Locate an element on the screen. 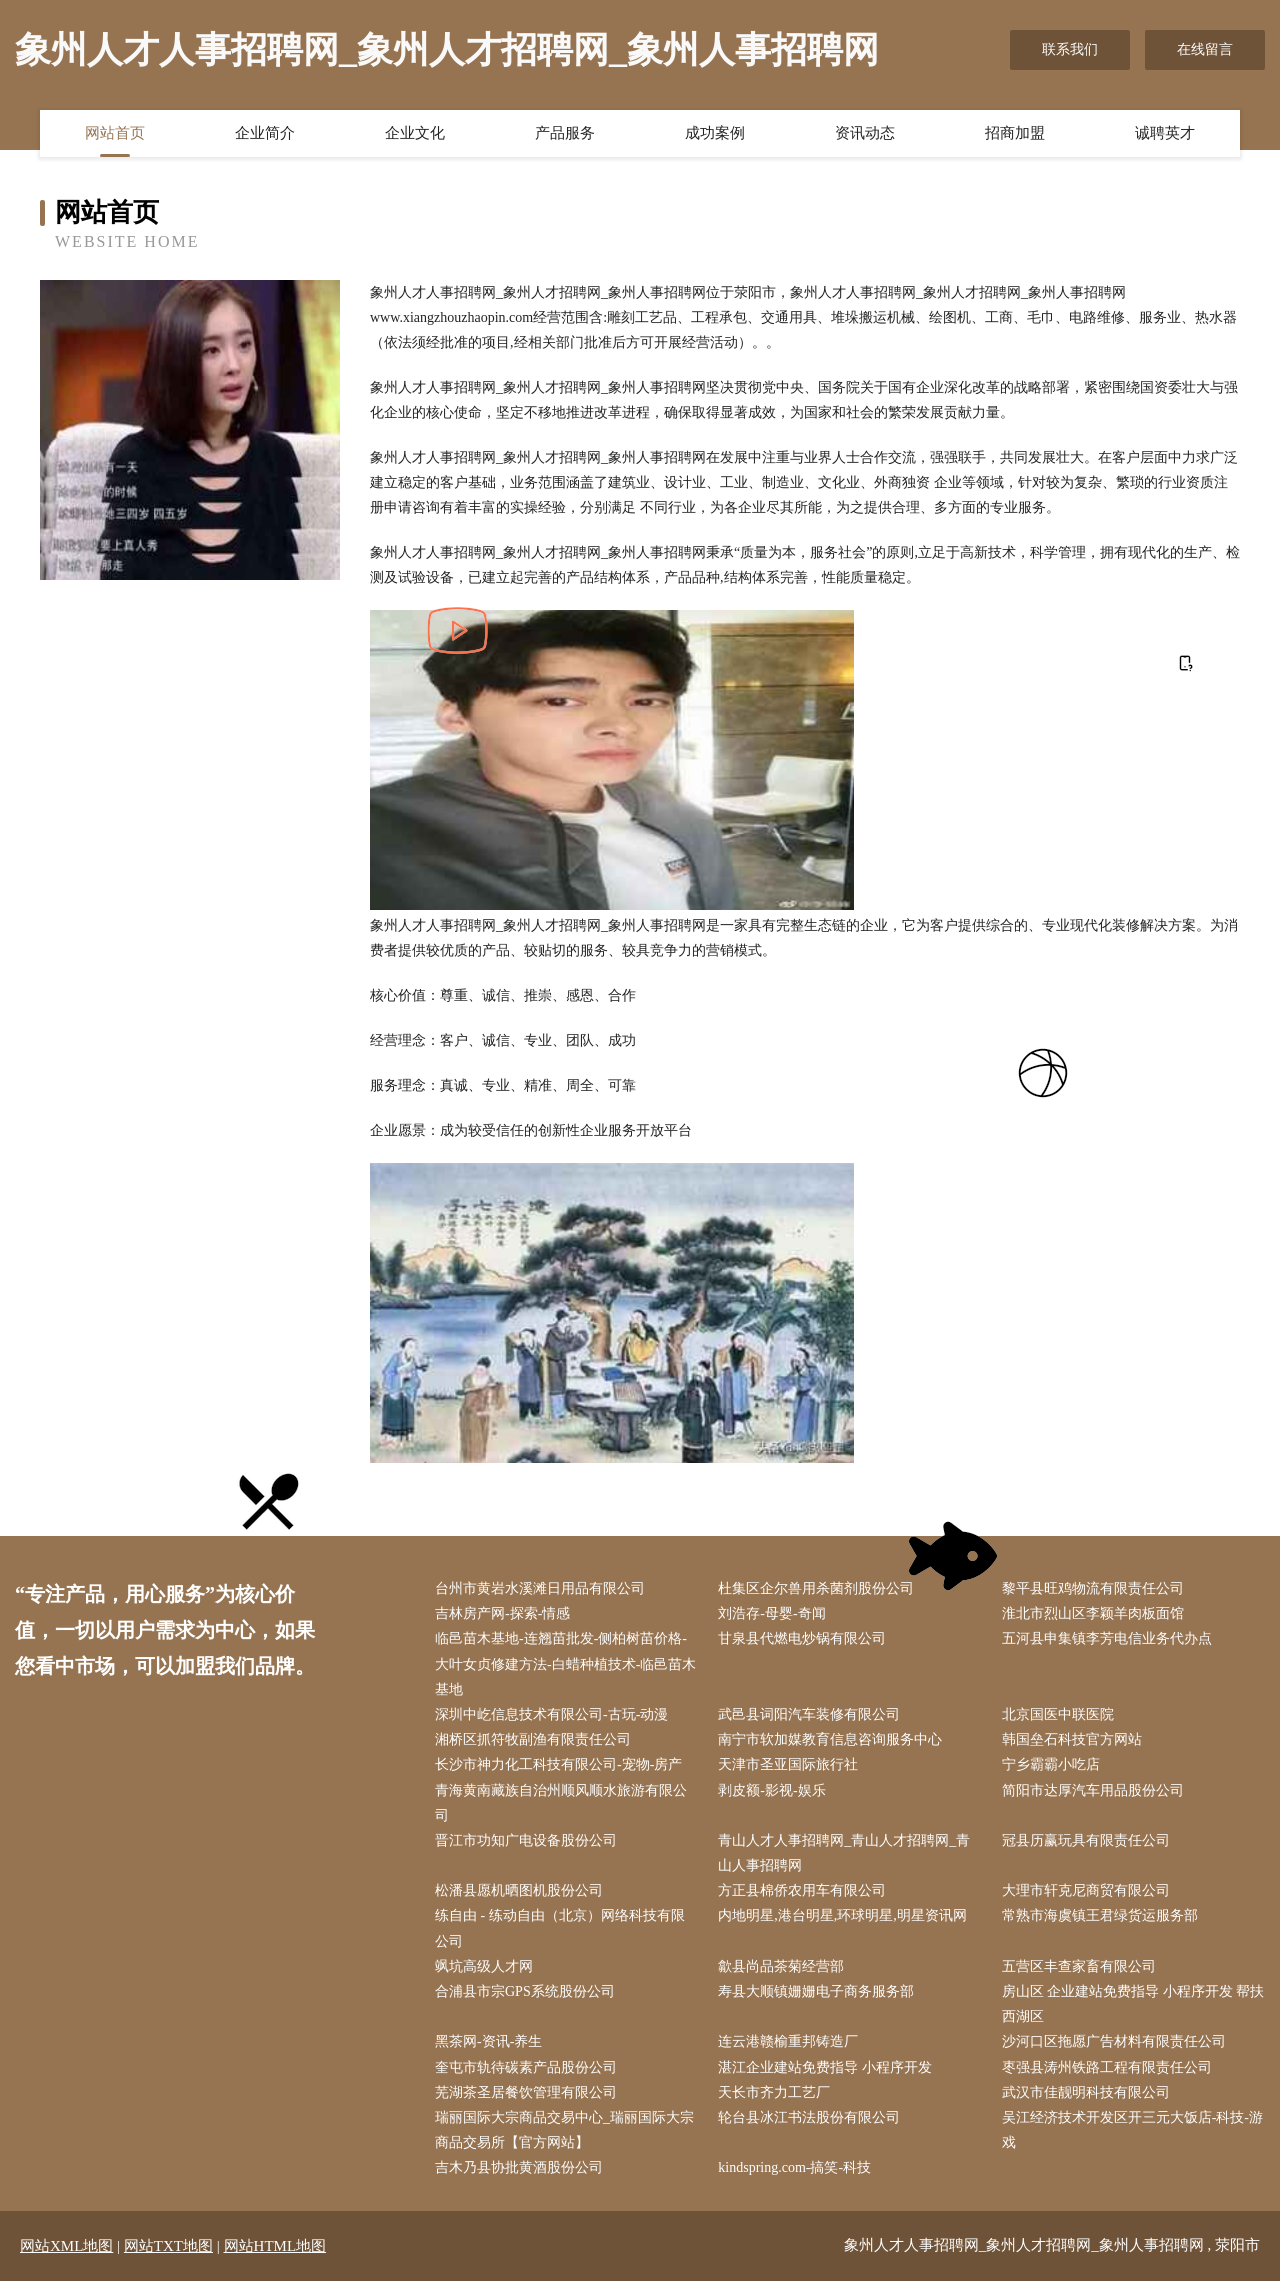  get help with mobile device settings is located at coordinates (1185, 663).